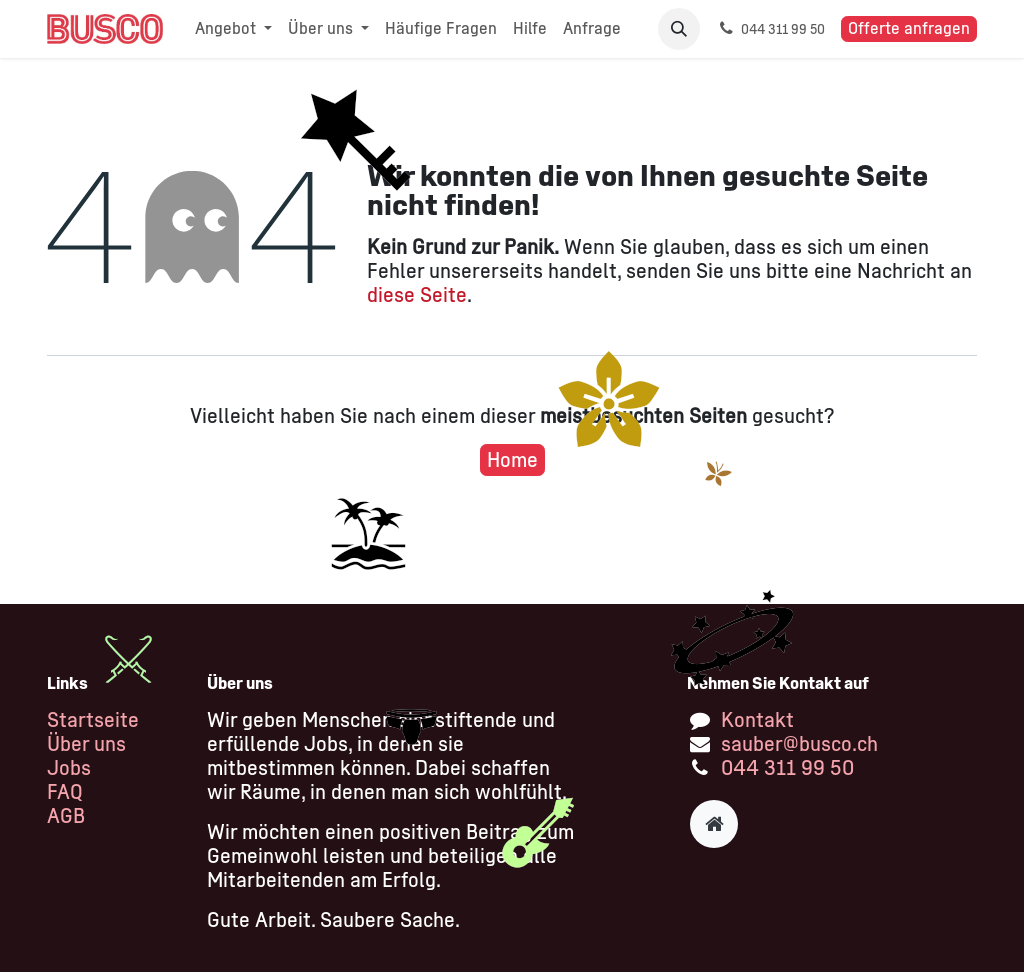 The height and width of the screenshot is (972, 1024). I want to click on browse underwear or intimate apparel category, so click(411, 723).